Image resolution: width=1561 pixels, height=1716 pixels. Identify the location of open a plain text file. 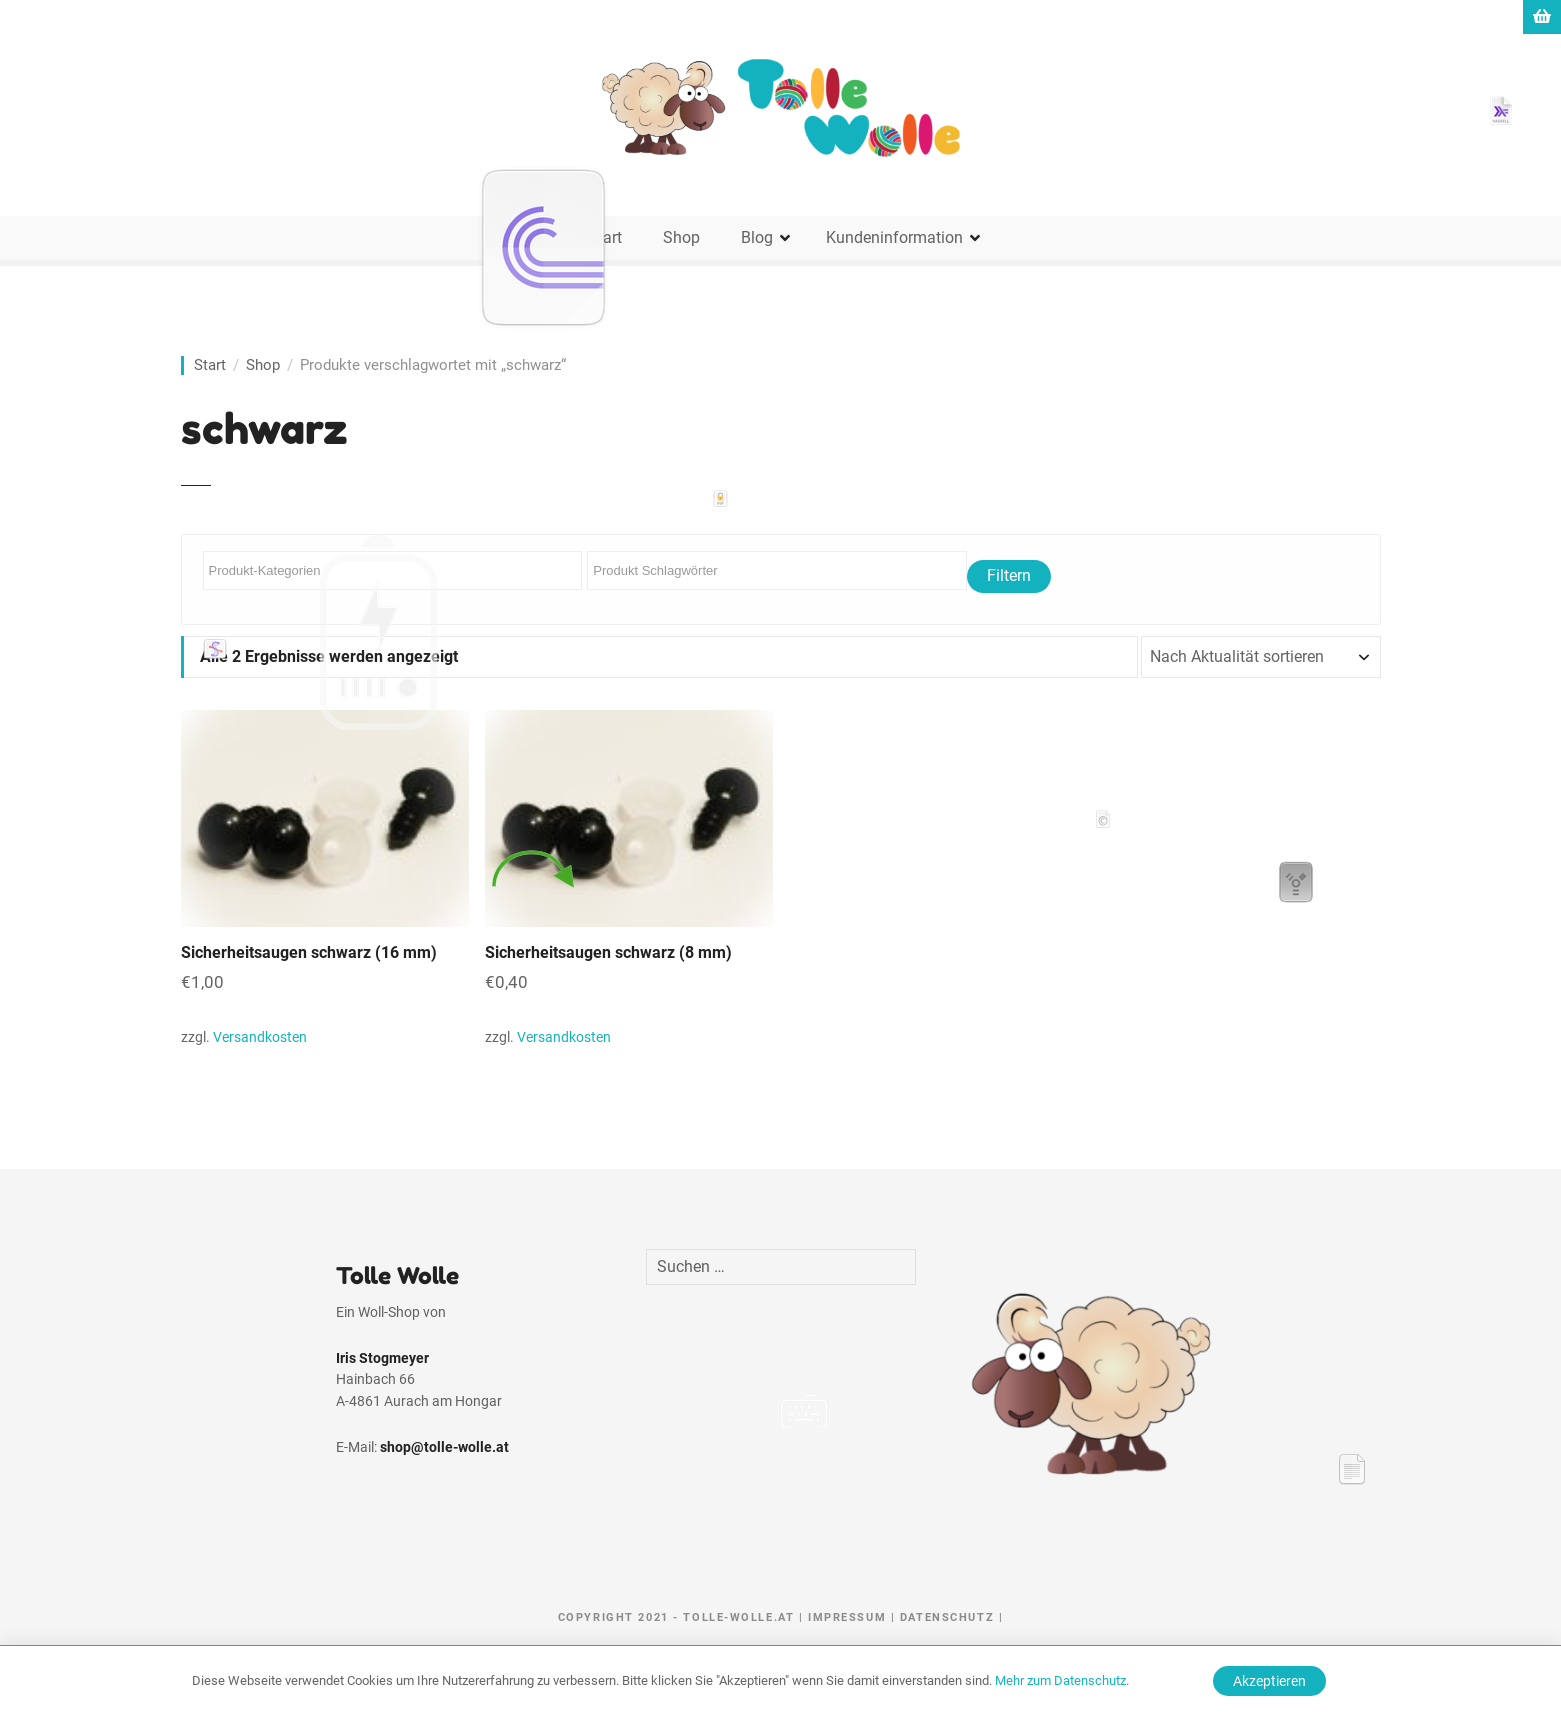
(1352, 1469).